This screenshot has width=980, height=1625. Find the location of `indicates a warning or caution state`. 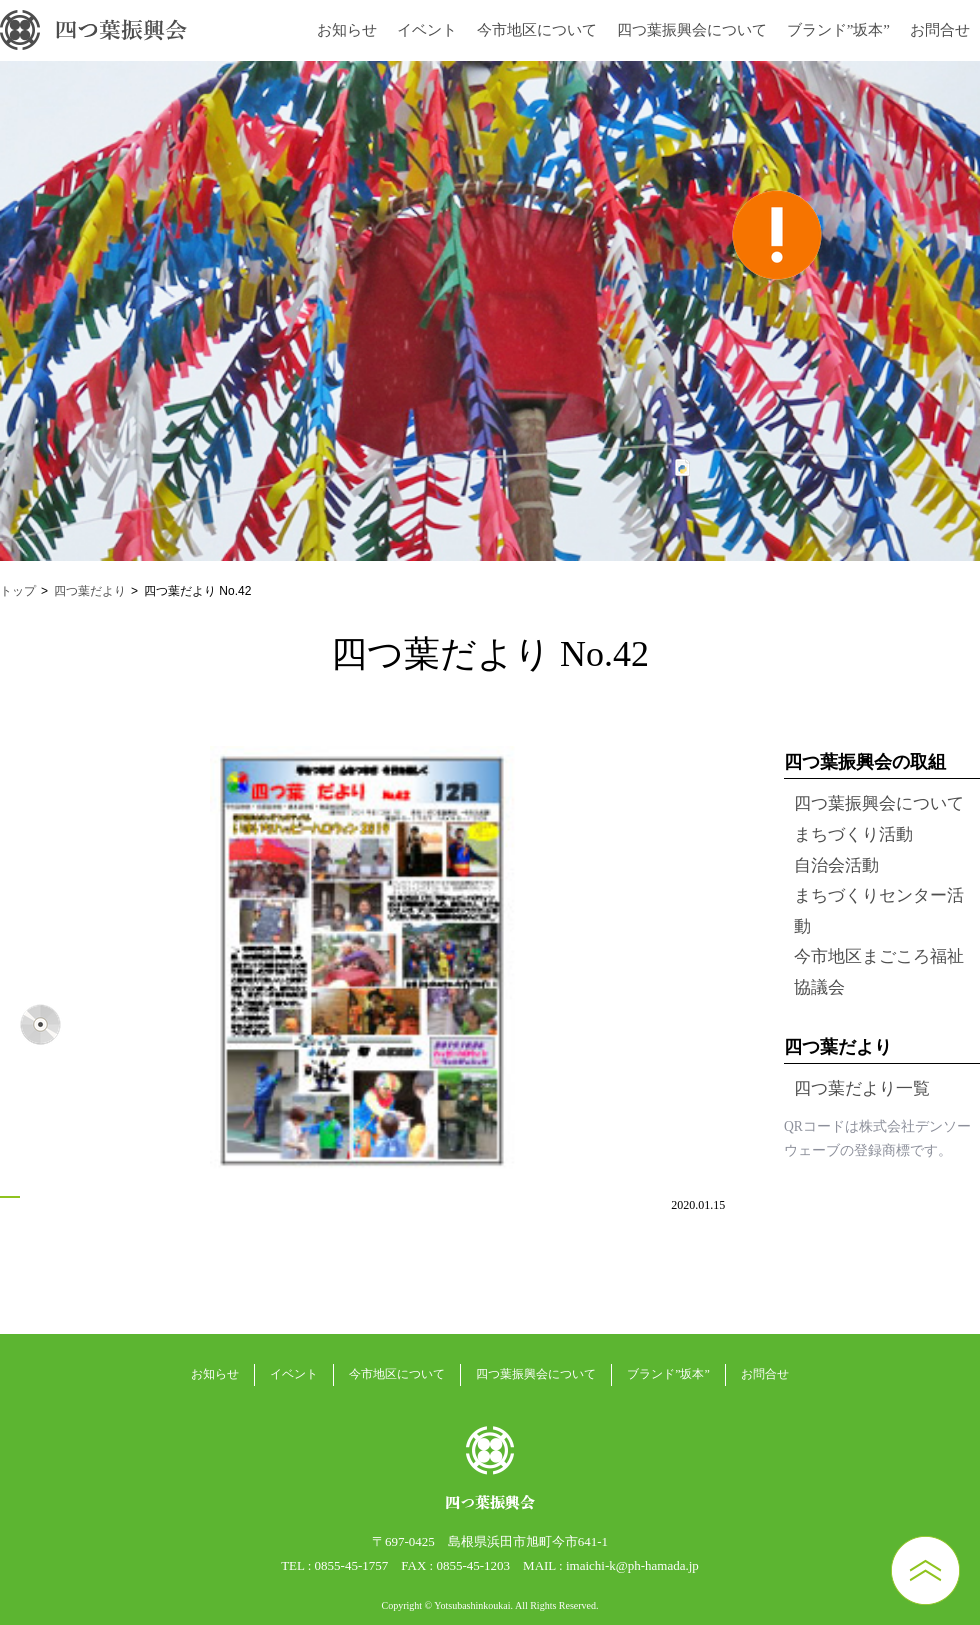

indicates a warning or caution state is located at coordinates (777, 235).